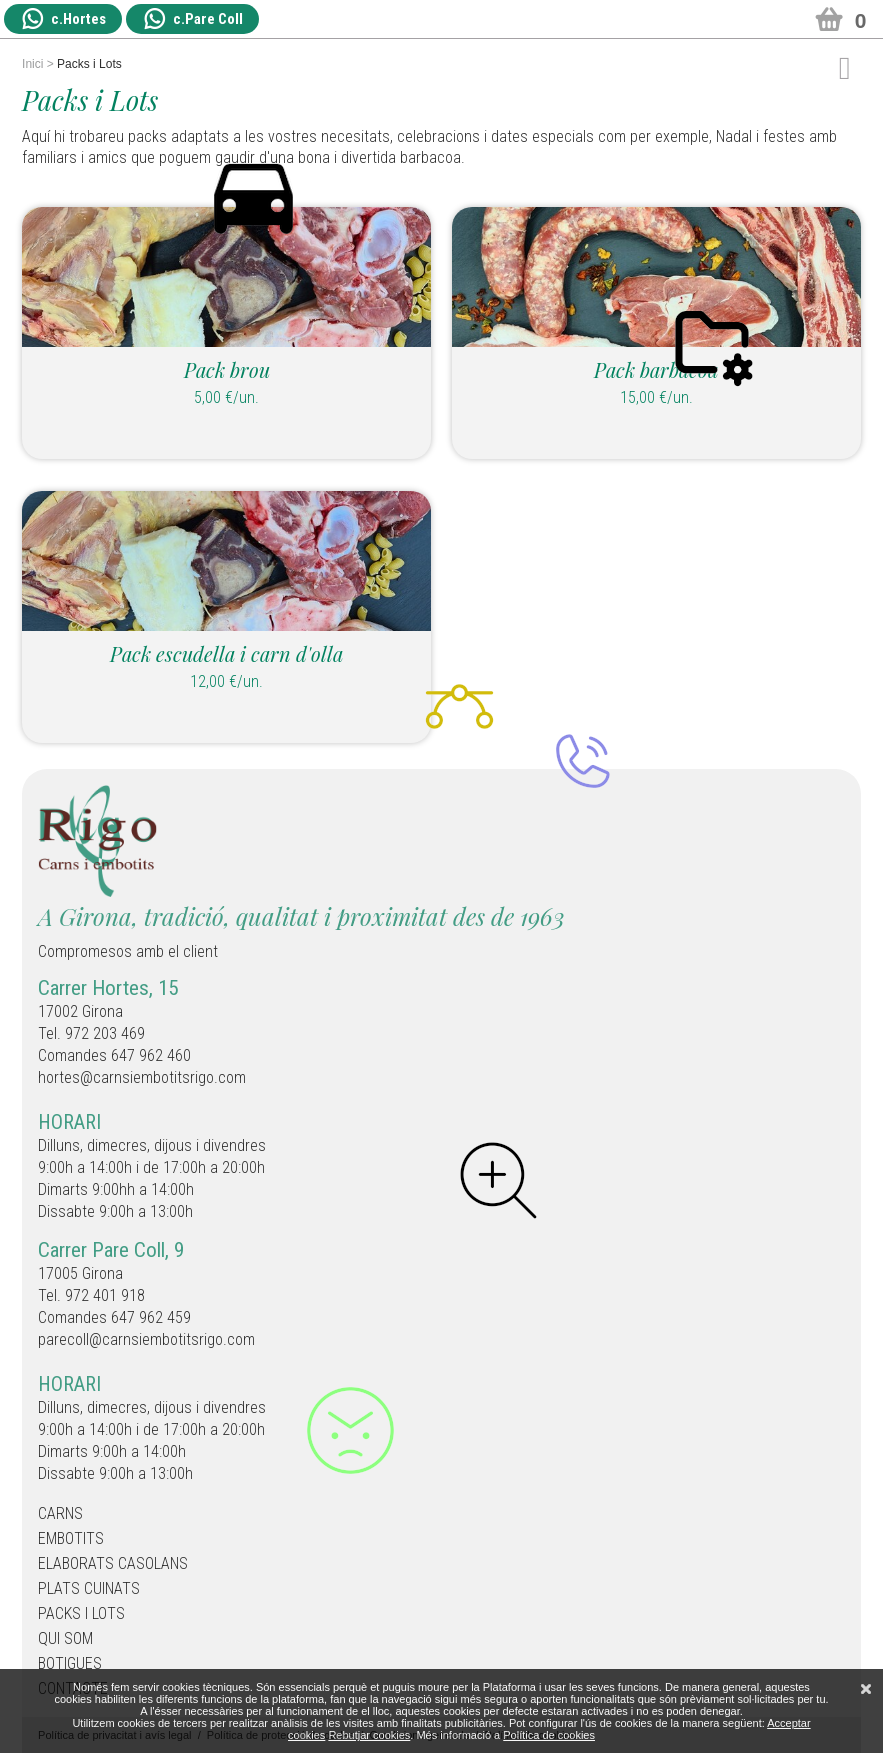 Image resolution: width=883 pixels, height=1753 pixels. Describe the element at coordinates (498, 1180) in the screenshot. I see `zoom in on content` at that location.